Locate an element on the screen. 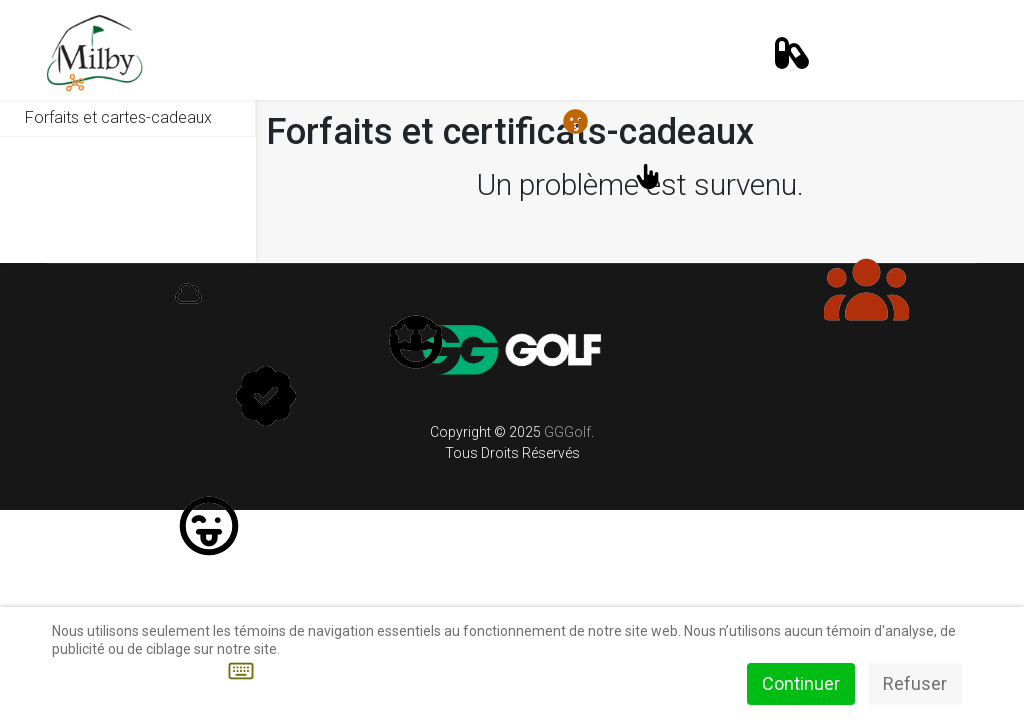 This screenshot has width=1024, height=720. indicates a top-rated or favorite item is located at coordinates (416, 342).